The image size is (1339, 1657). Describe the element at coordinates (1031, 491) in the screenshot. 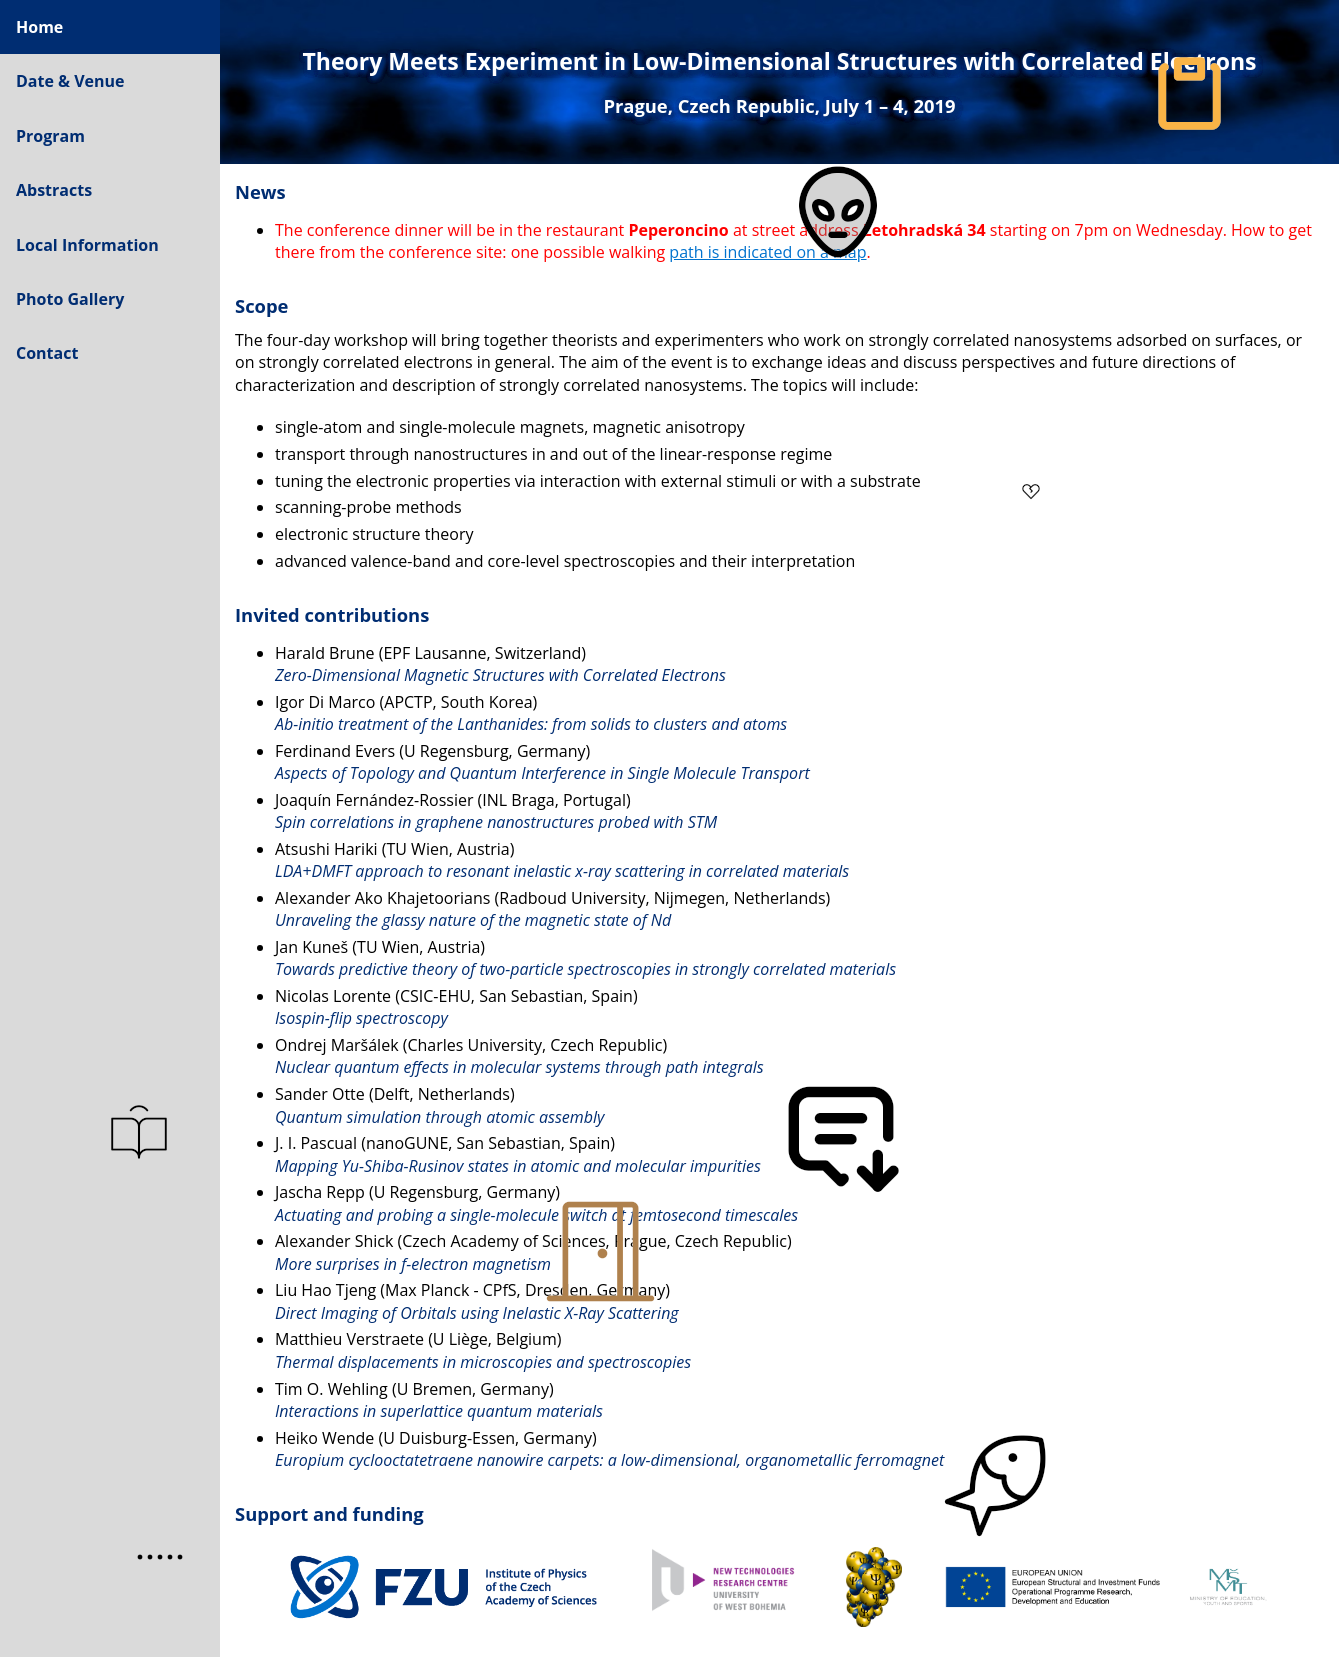

I see `unlike or remove from favorites` at that location.